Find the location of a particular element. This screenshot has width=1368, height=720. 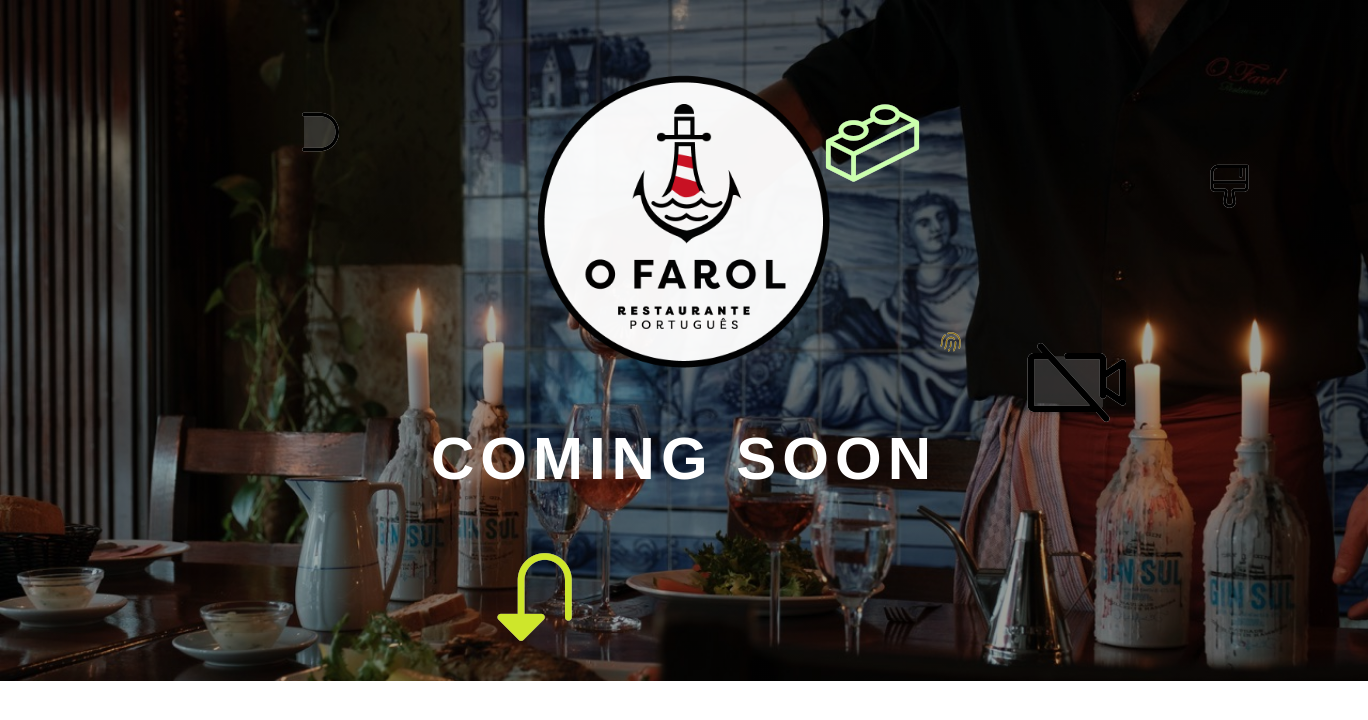

turn off camera or disable video is located at coordinates (1073, 382).